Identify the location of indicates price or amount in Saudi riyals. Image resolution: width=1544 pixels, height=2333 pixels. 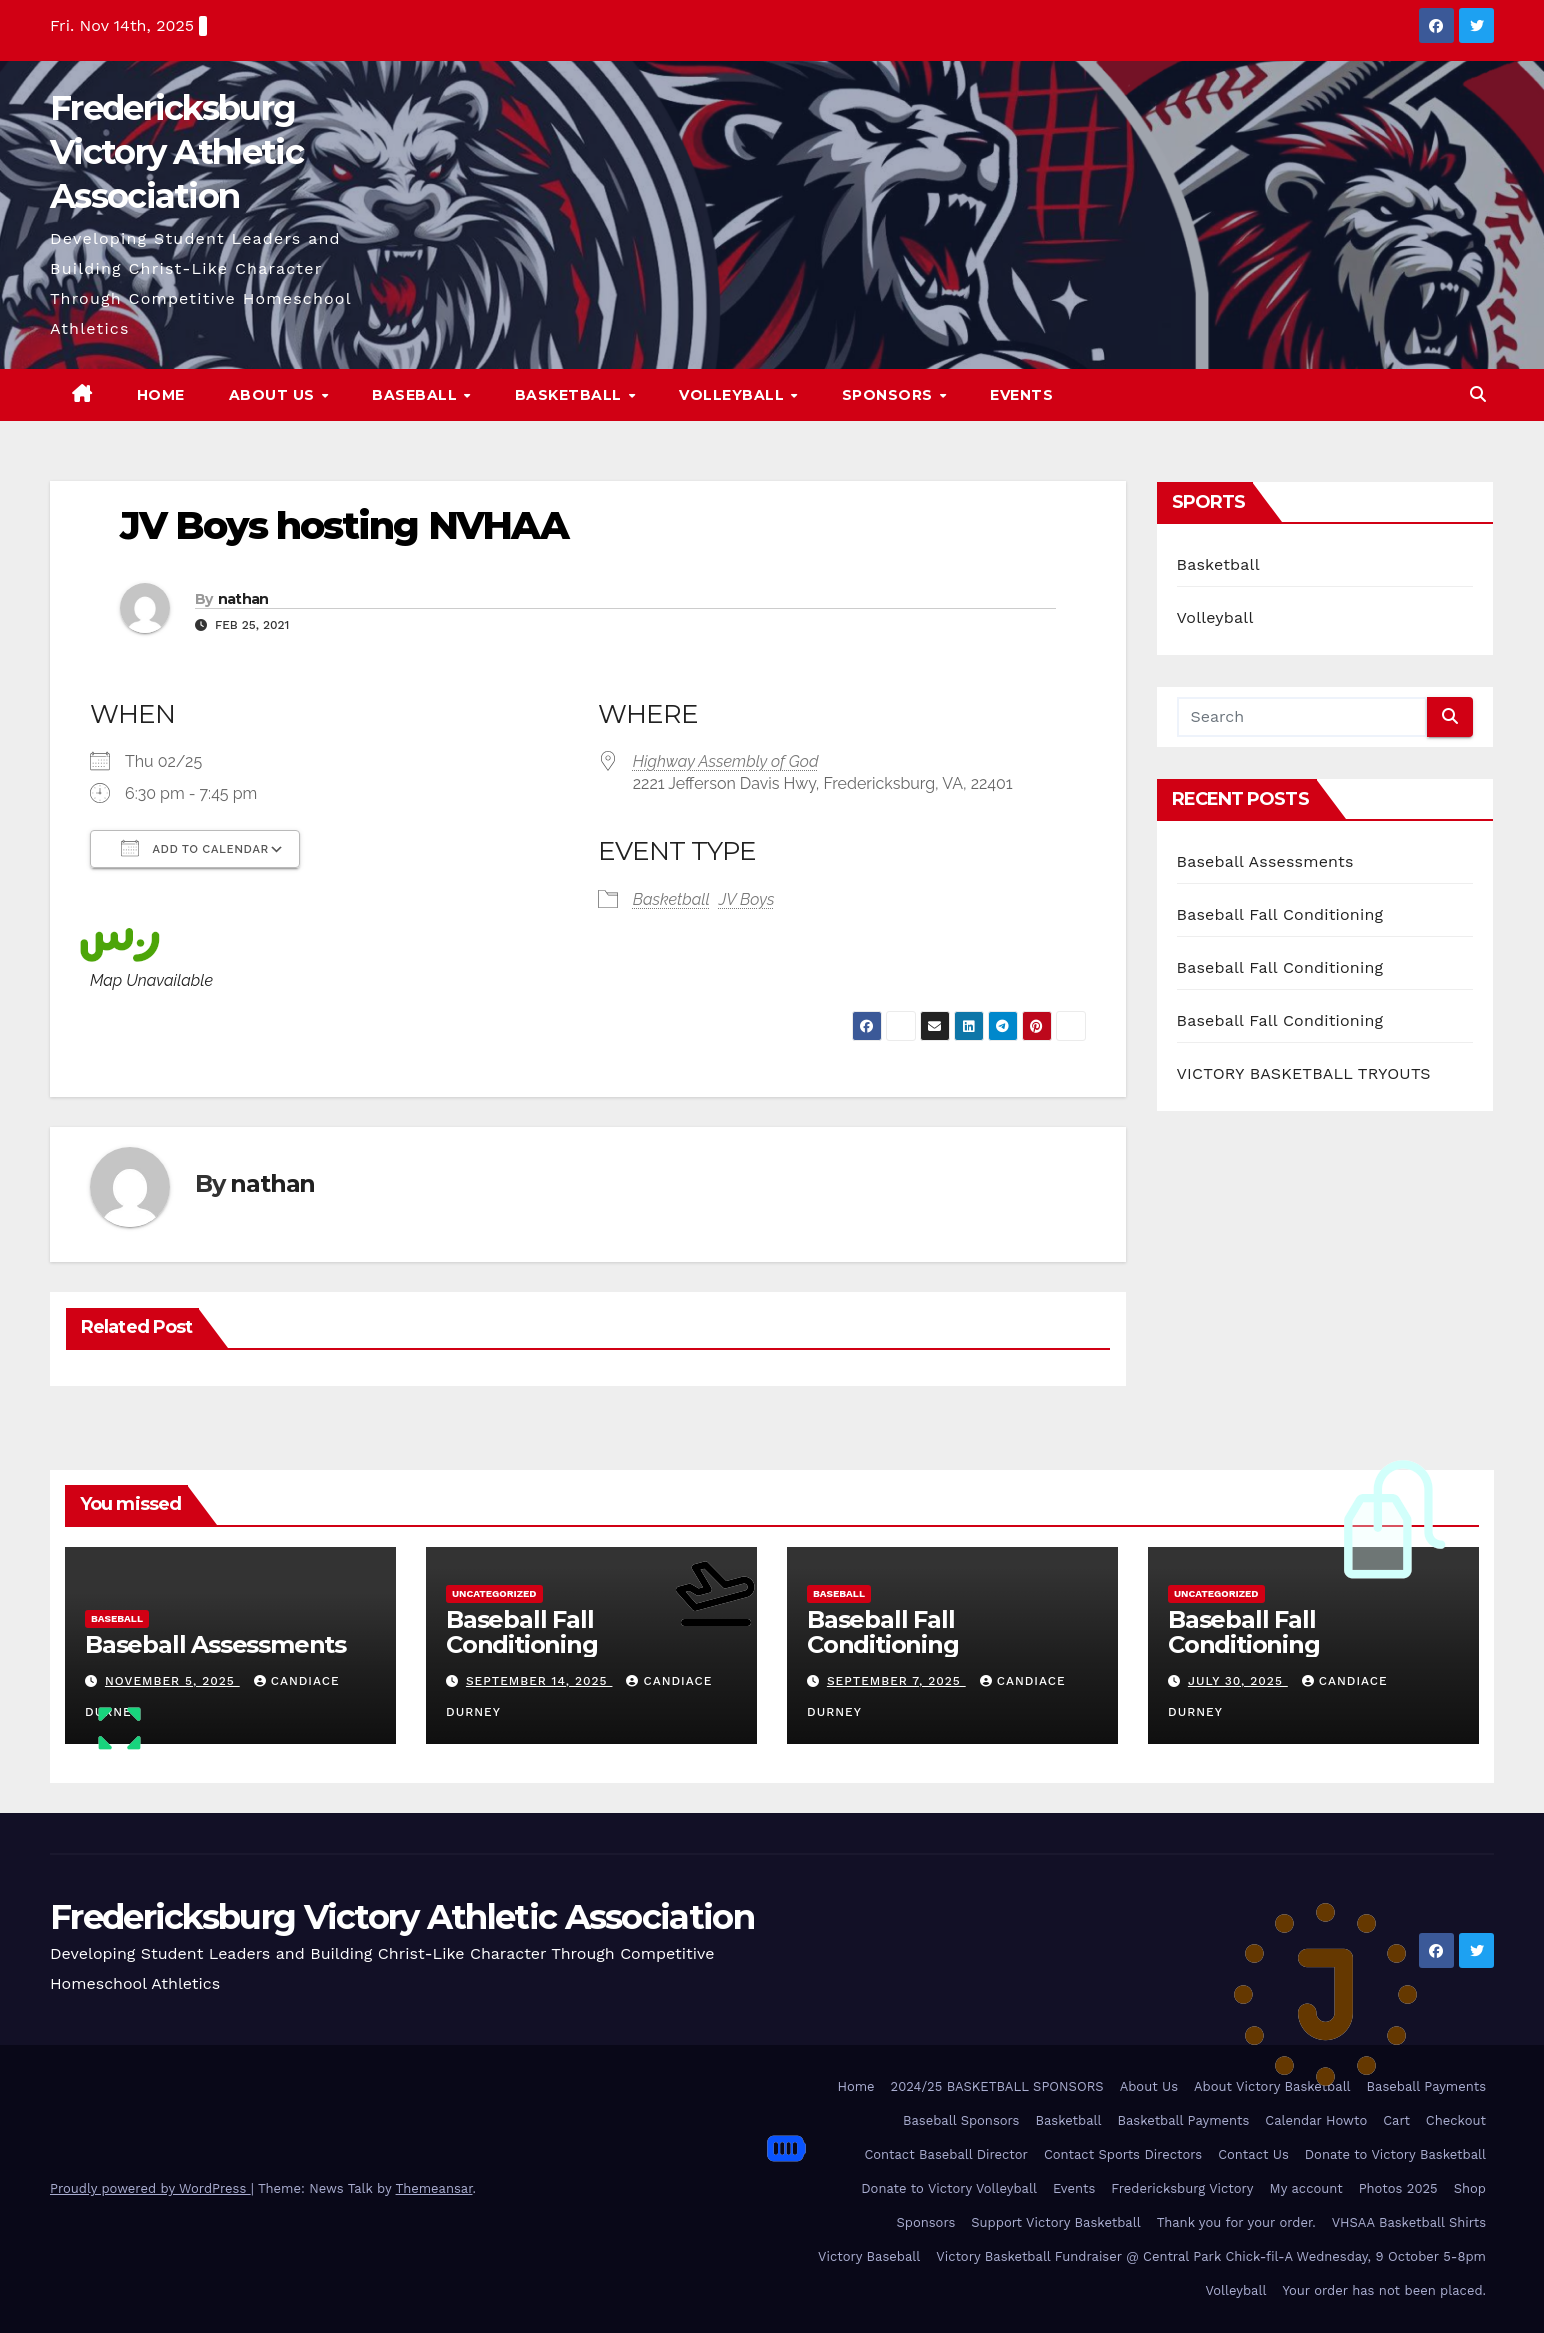
(118, 943).